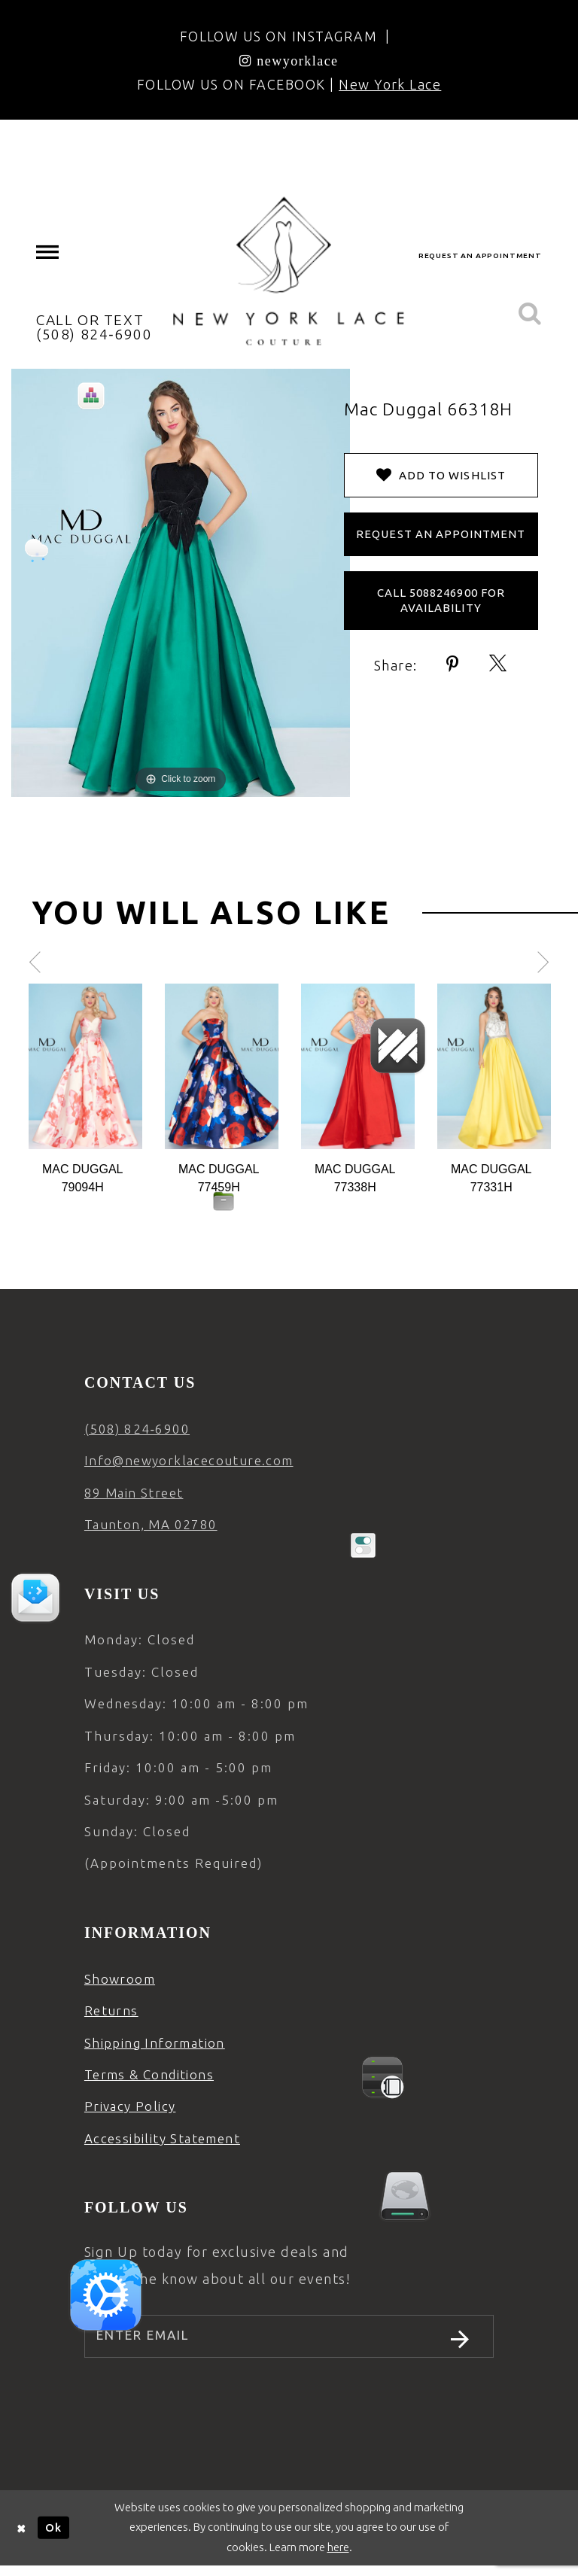 This screenshot has width=578, height=2576. Describe the element at coordinates (363, 1545) in the screenshot. I see `open system settings or preferences` at that location.